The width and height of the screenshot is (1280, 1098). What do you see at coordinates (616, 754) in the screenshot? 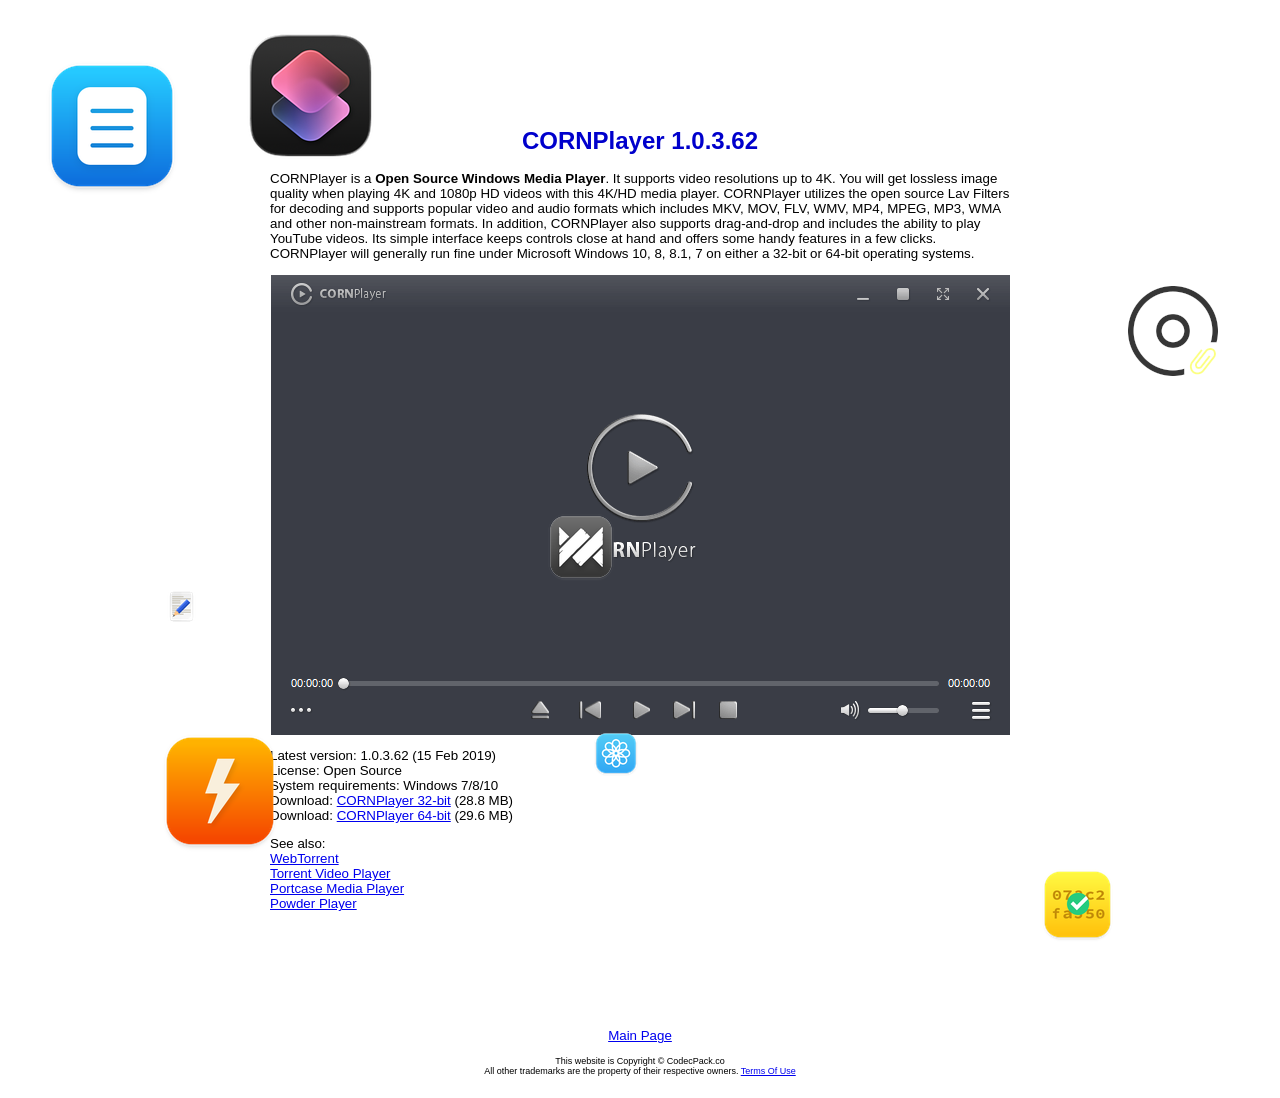
I see `open desktop wallpaper settings` at bounding box center [616, 754].